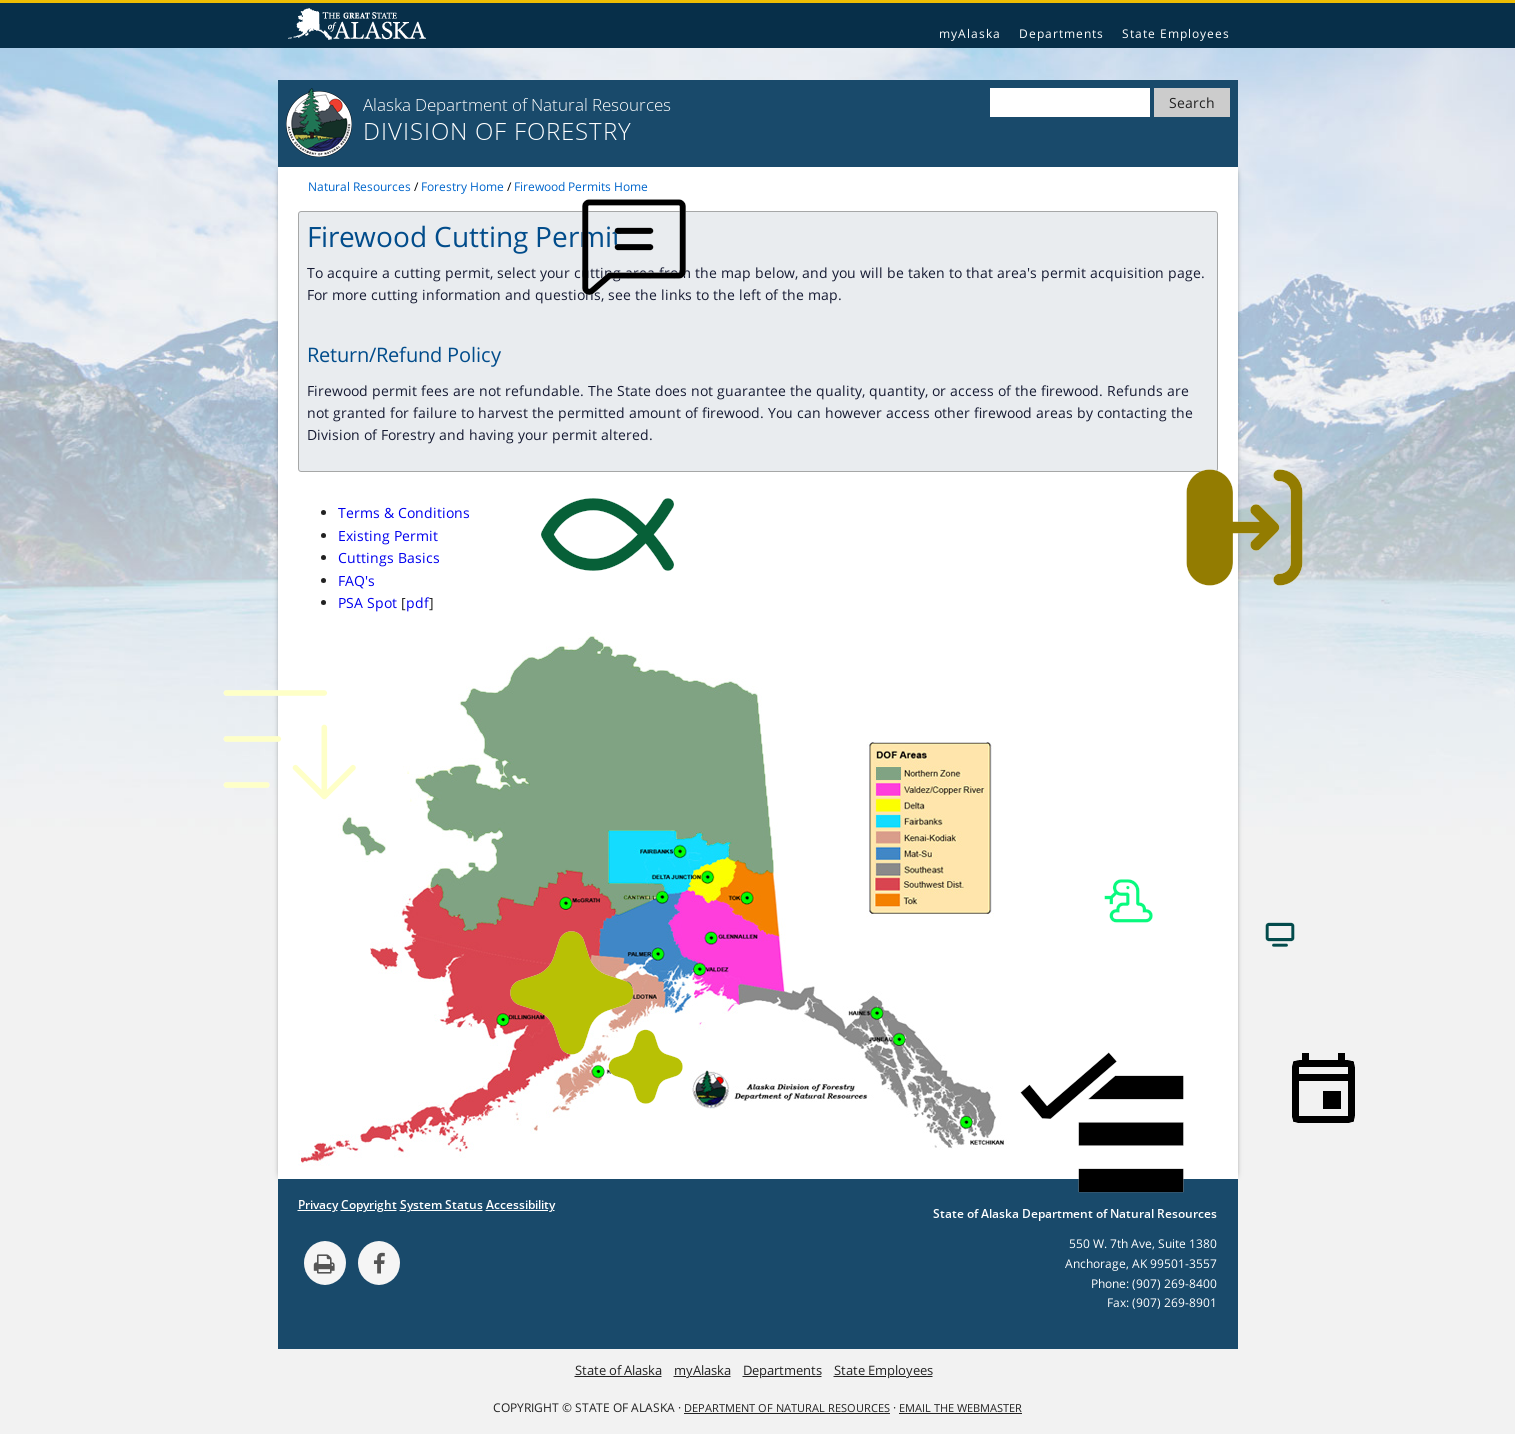 The image size is (1515, 1434). Describe the element at coordinates (1129, 902) in the screenshot. I see `python file or python language indicator` at that location.